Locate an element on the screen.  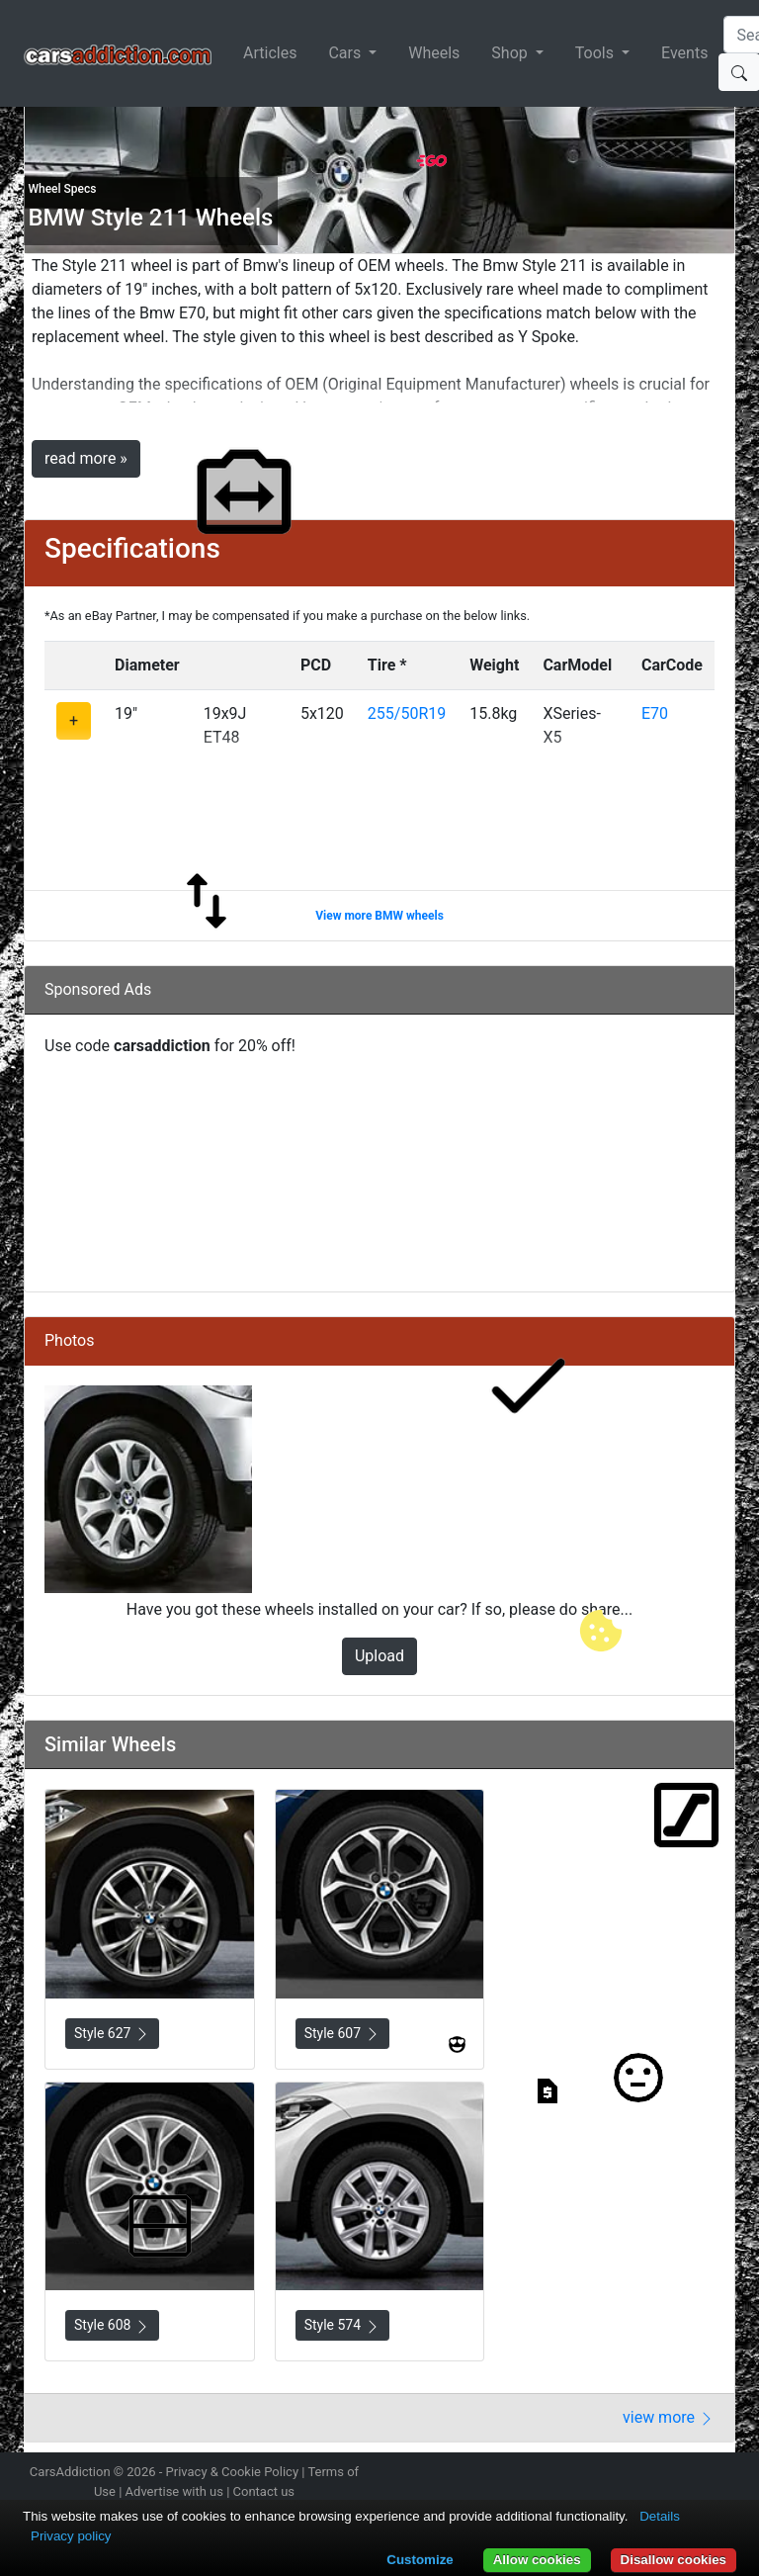
react with love or adoration is located at coordinates (457, 2044).